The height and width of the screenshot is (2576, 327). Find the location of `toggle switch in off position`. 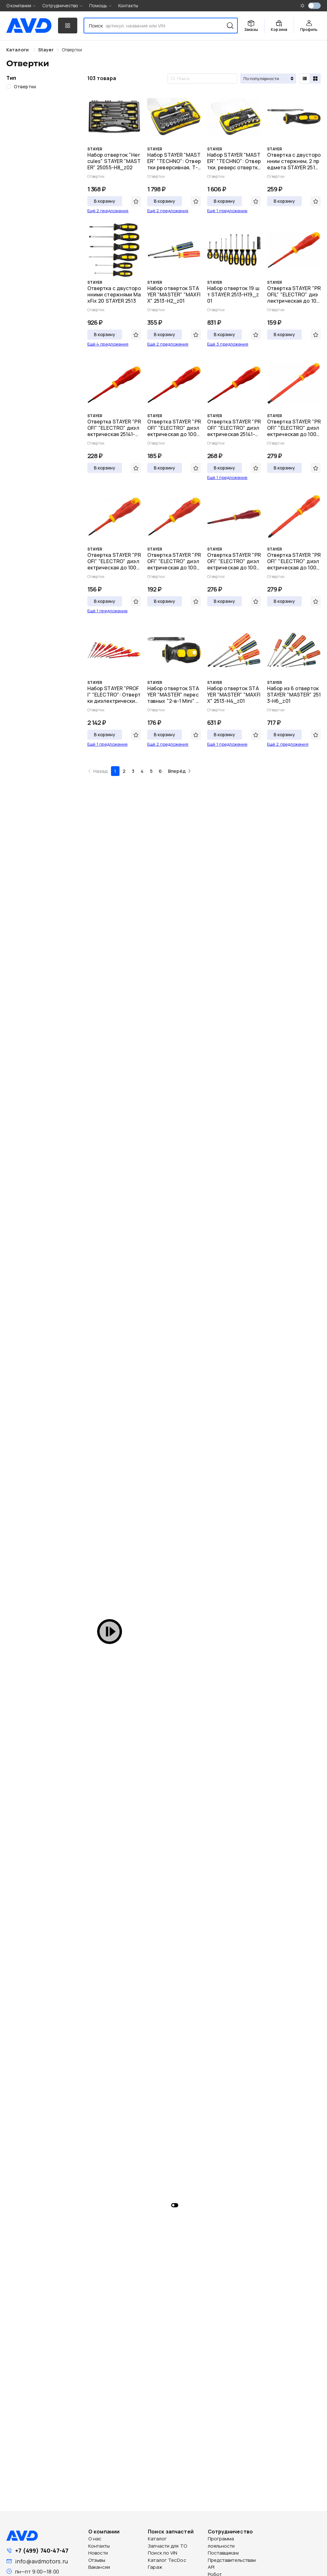

toggle switch in off position is located at coordinates (175, 2205).